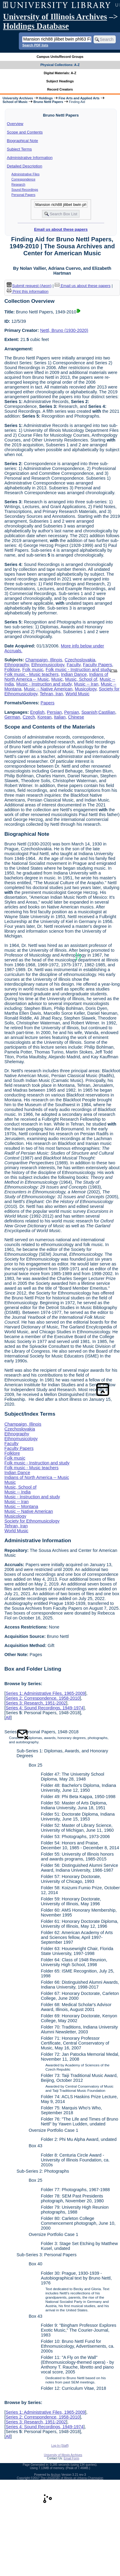 The width and height of the screenshot is (120, 2576). What do you see at coordinates (22, 1734) in the screenshot?
I see `delete an email message` at bounding box center [22, 1734].